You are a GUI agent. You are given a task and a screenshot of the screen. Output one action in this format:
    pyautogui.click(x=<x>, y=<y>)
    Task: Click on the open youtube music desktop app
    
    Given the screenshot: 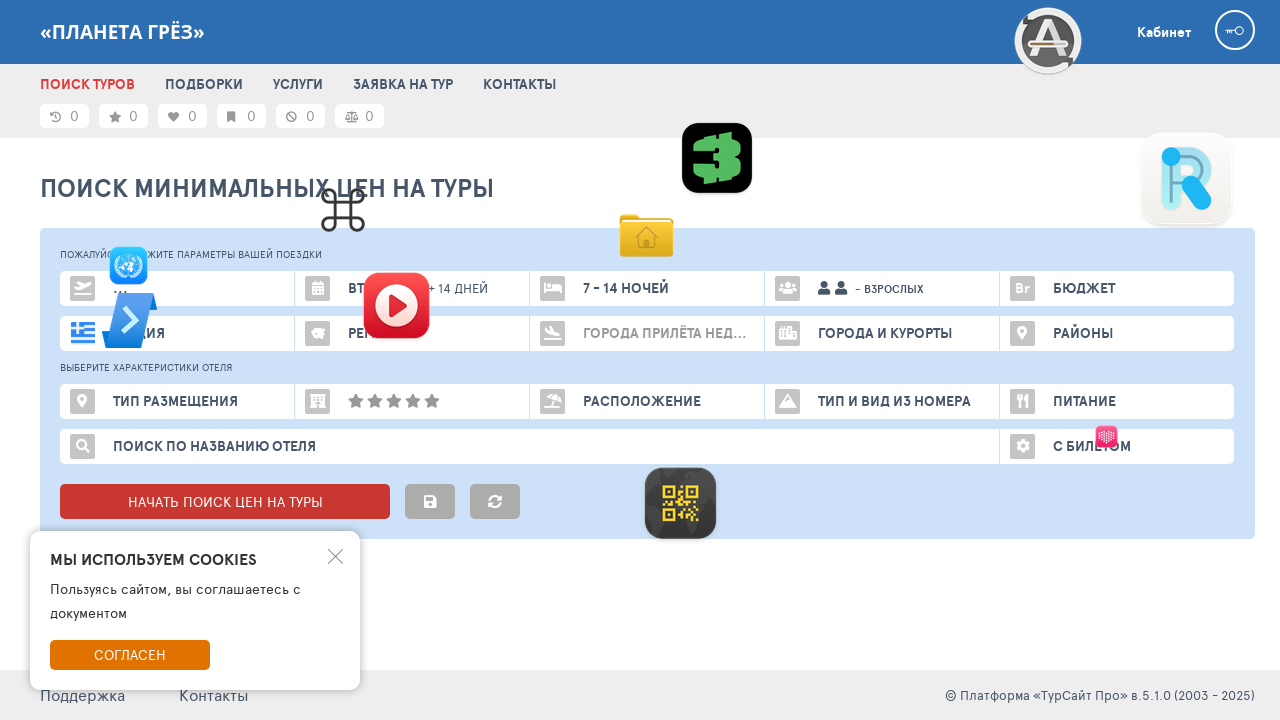 What is the action you would take?
    pyautogui.click(x=396, y=305)
    